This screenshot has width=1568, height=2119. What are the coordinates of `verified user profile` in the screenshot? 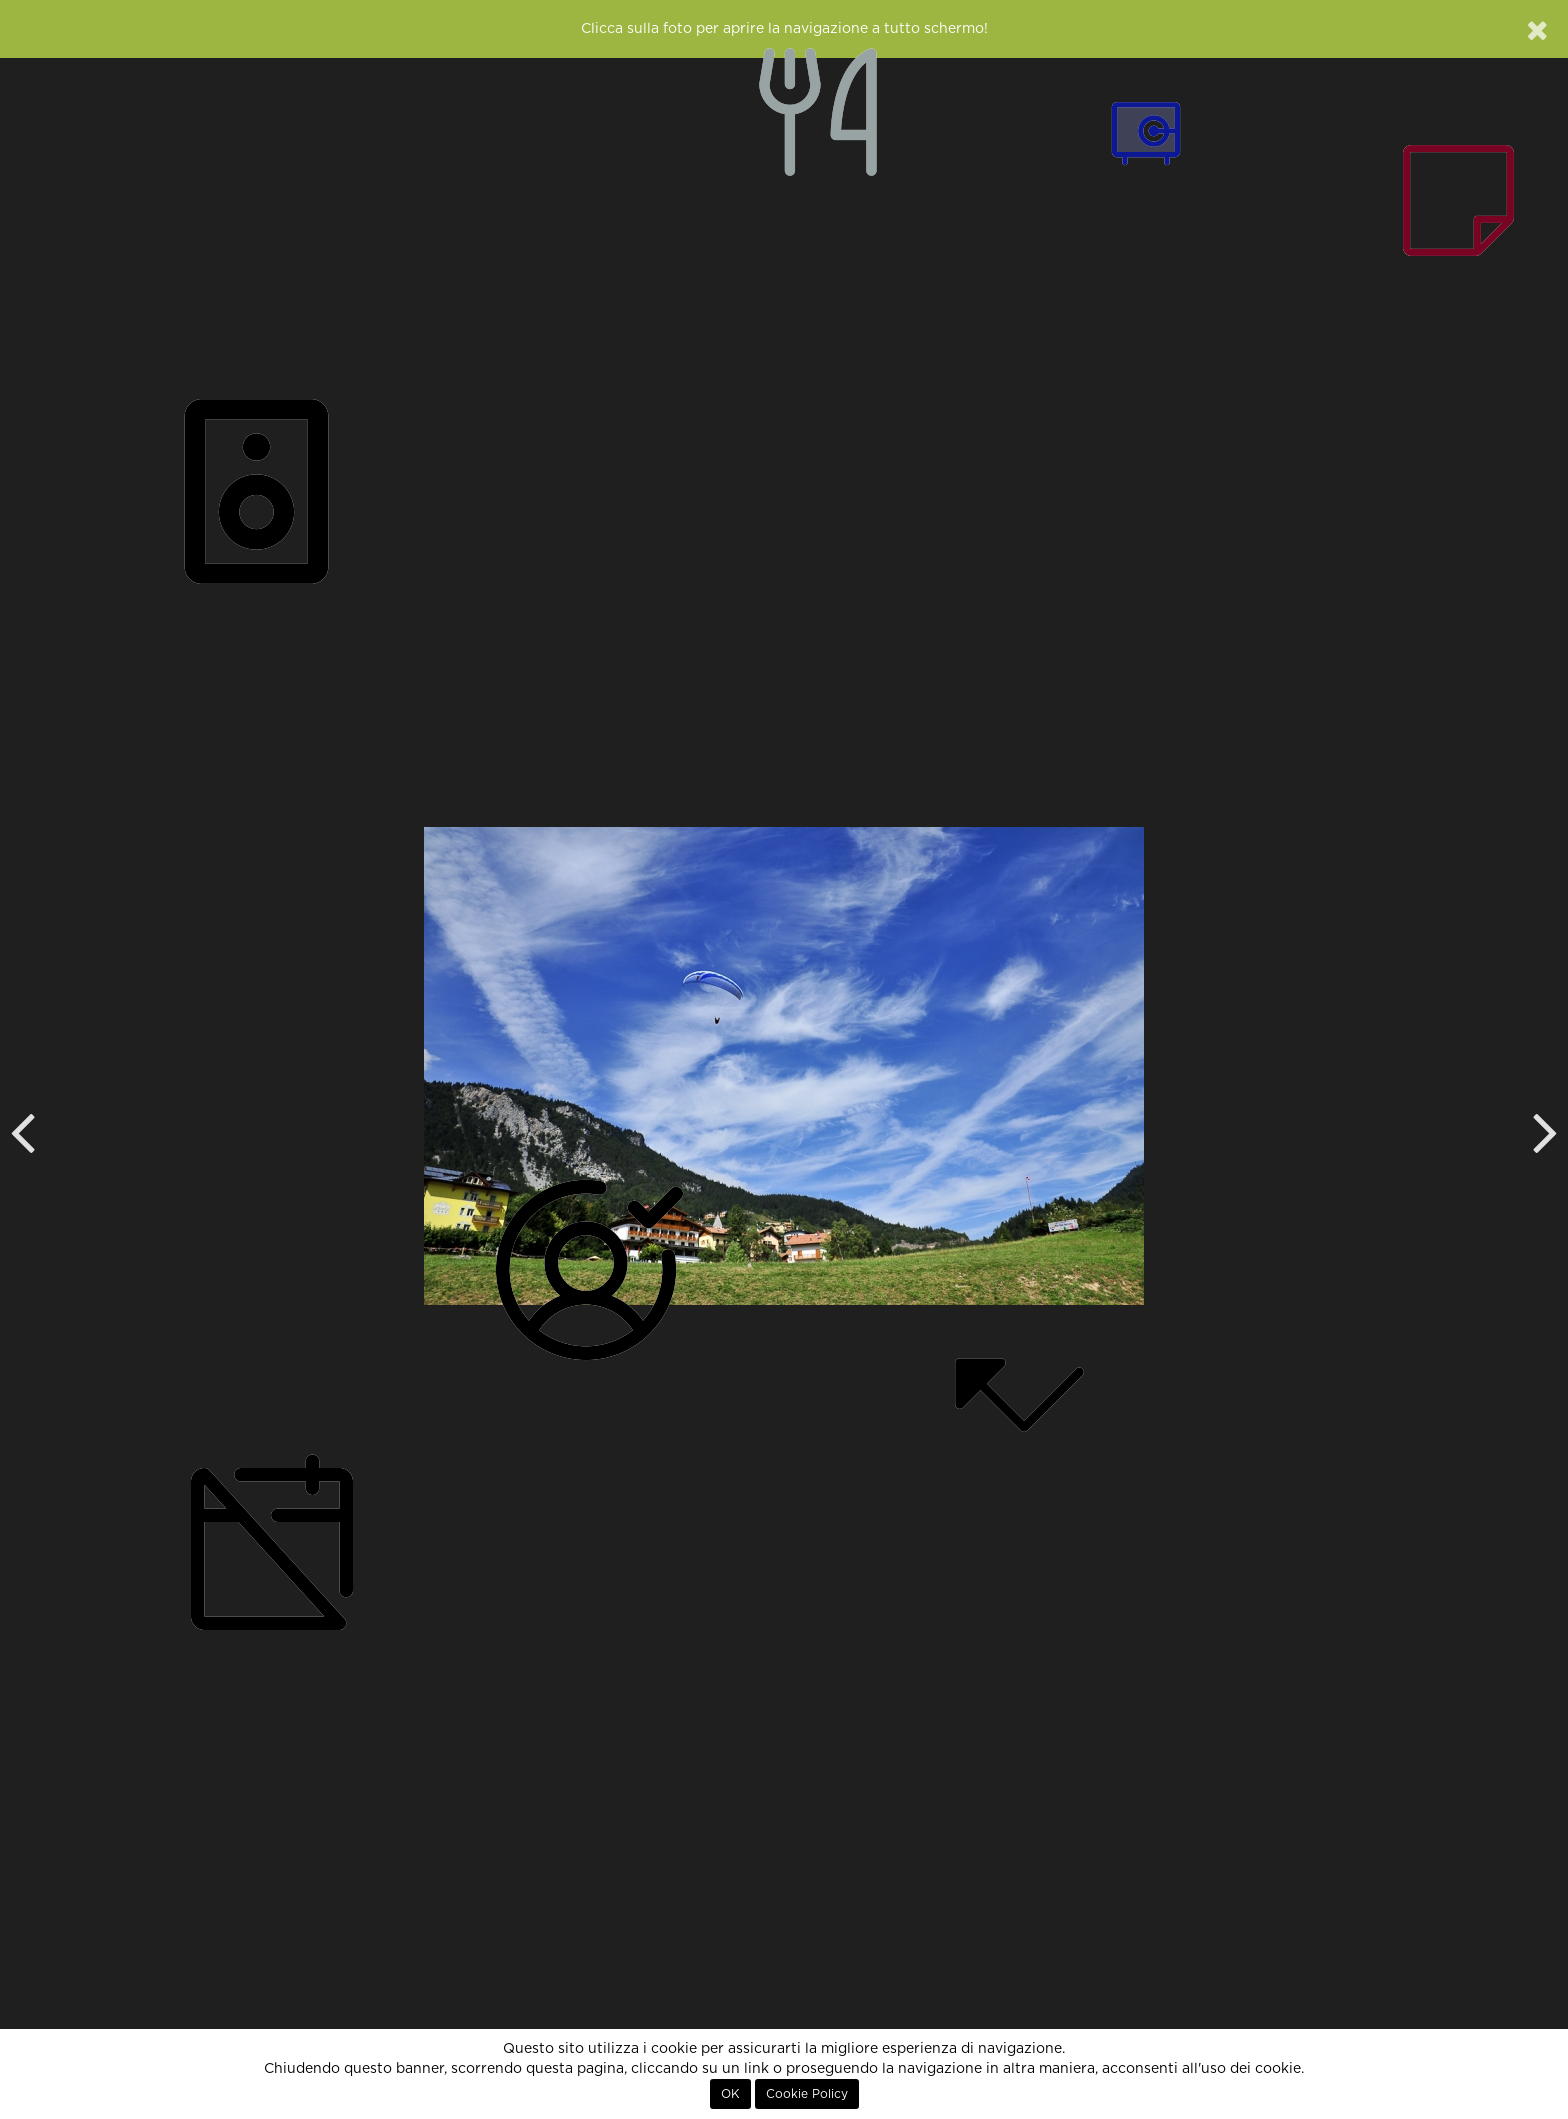 It's located at (586, 1270).